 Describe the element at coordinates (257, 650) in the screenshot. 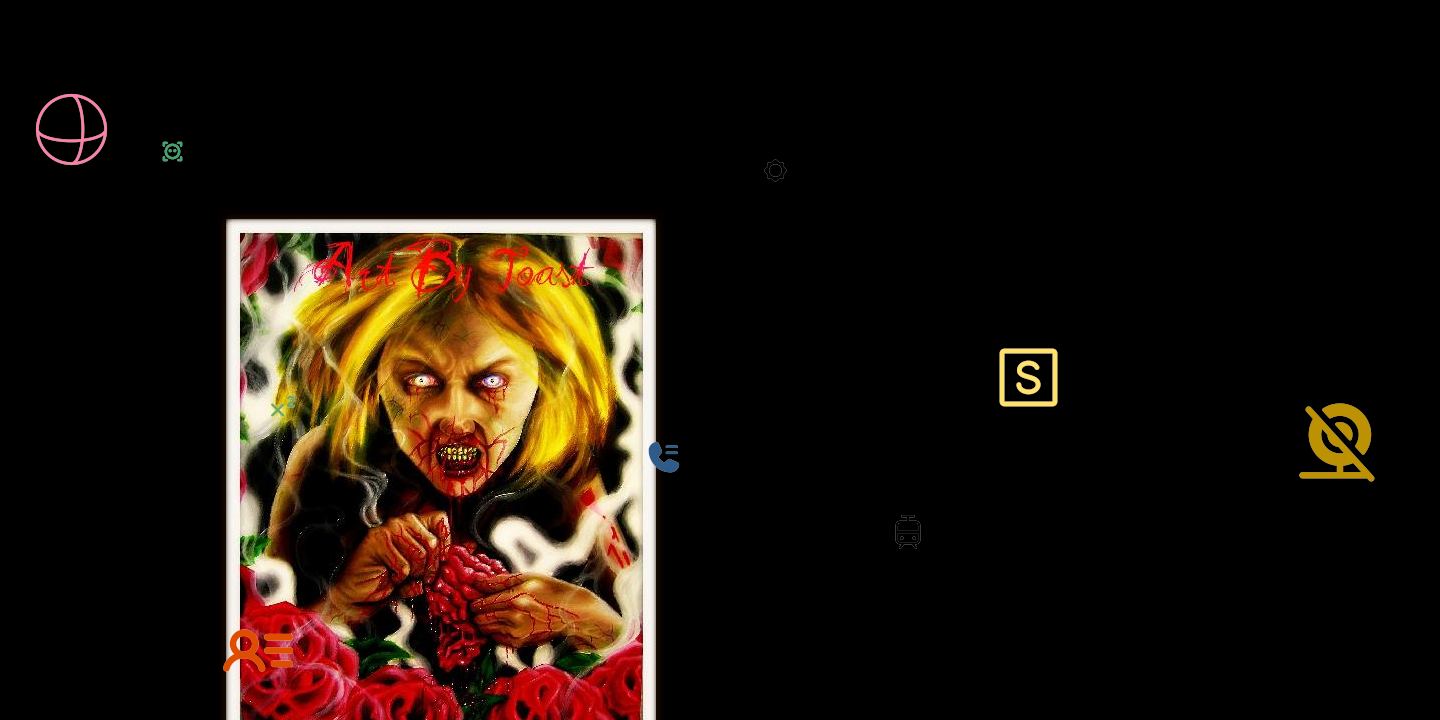

I see `view user list or directory` at that location.